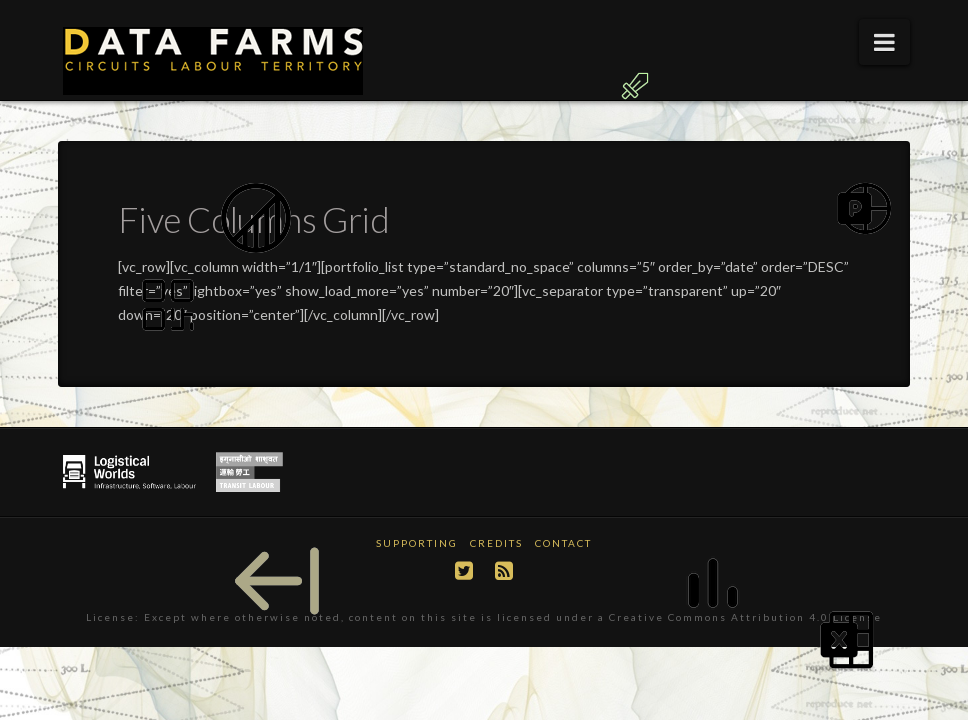 The image size is (968, 720). Describe the element at coordinates (863, 208) in the screenshot. I see `open Microsoft PowerPoint` at that location.